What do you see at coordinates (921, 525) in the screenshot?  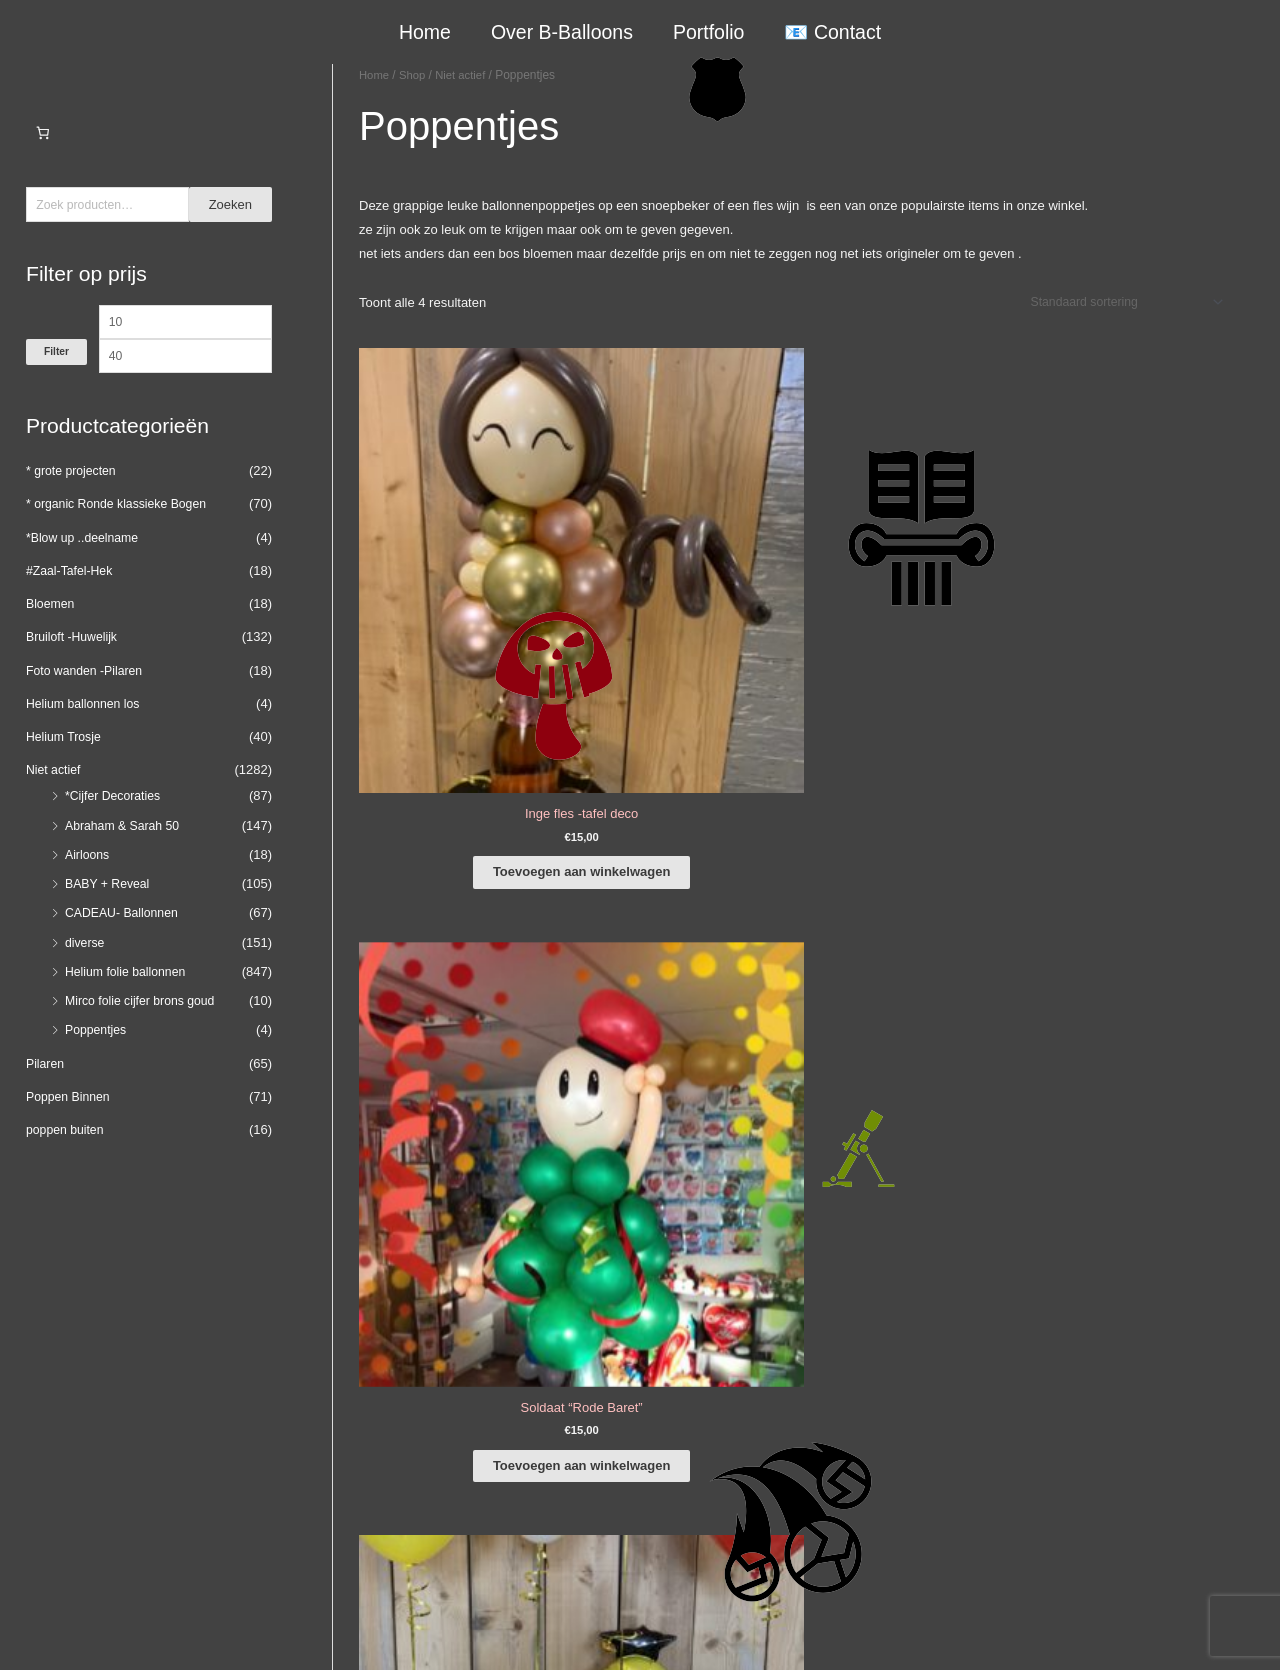 I see `access educational or learning resources` at bounding box center [921, 525].